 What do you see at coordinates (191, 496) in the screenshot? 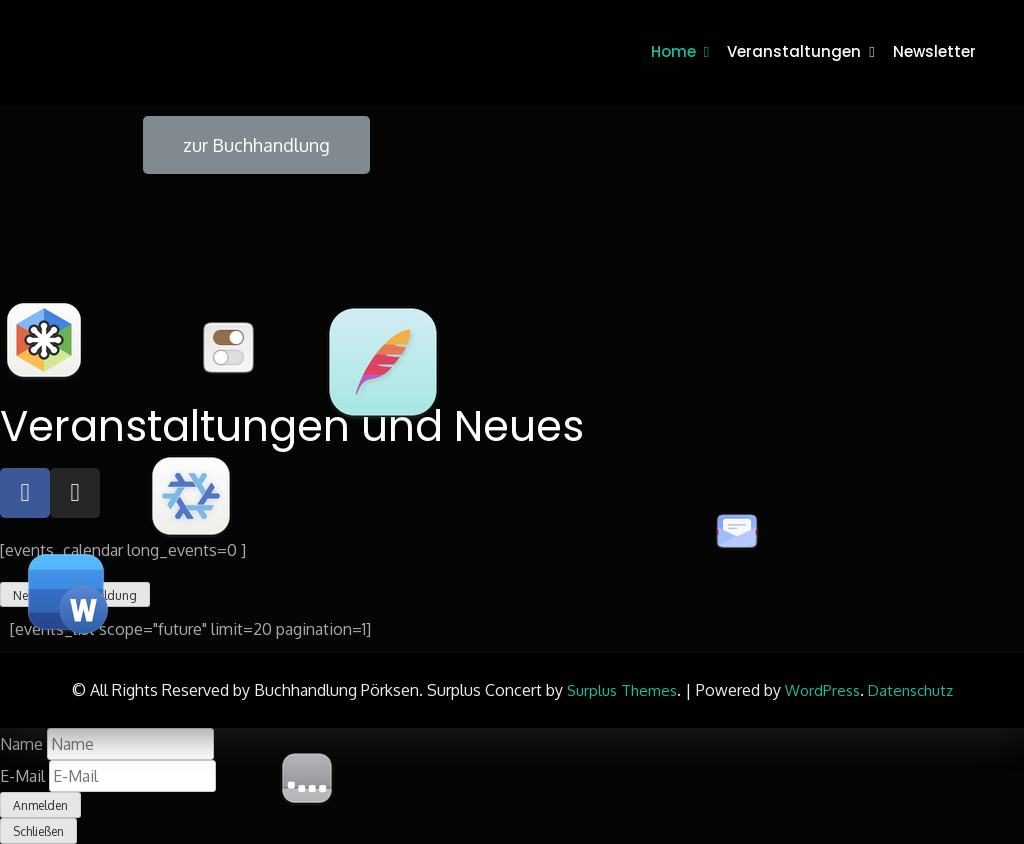
I see `open the nix package manager` at bounding box center [191, 496].